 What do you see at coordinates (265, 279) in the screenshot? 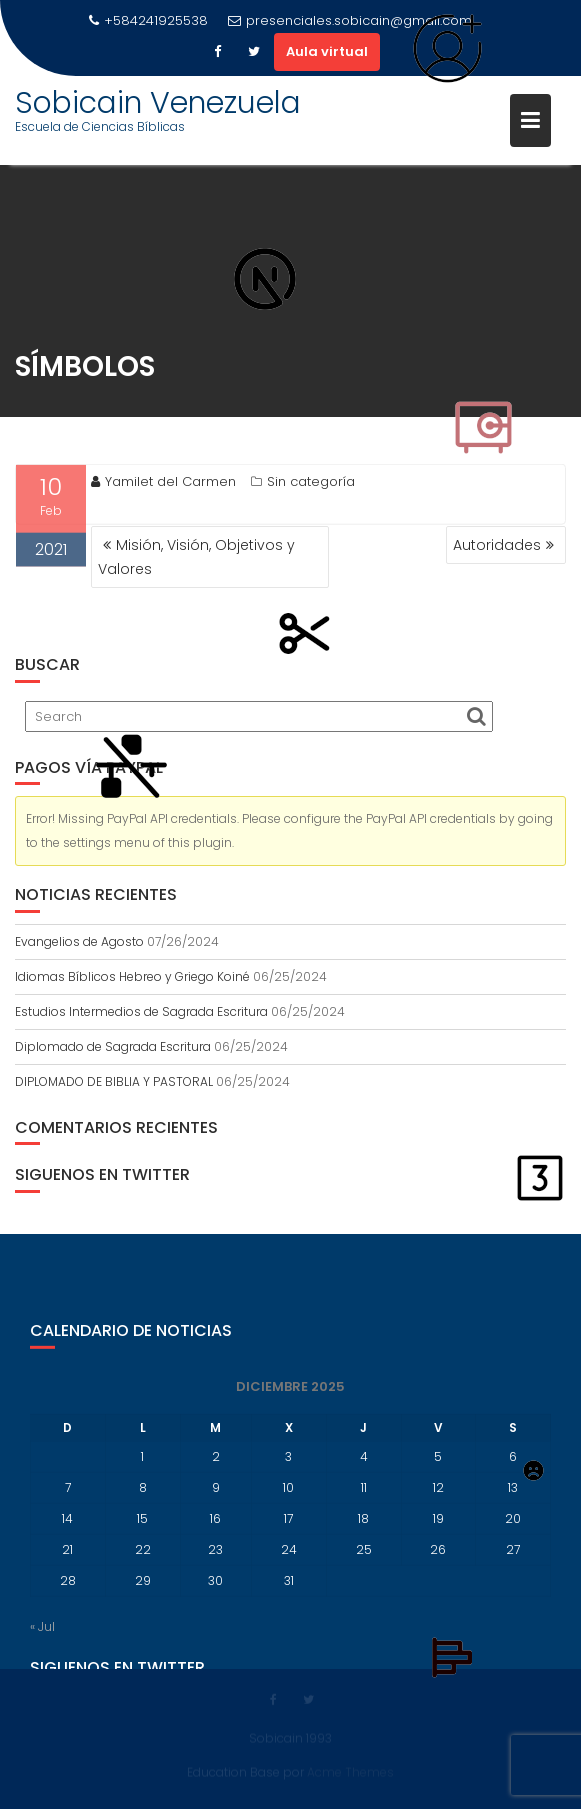
I see `Next.js framework logo` at bounding box center [265, 279].